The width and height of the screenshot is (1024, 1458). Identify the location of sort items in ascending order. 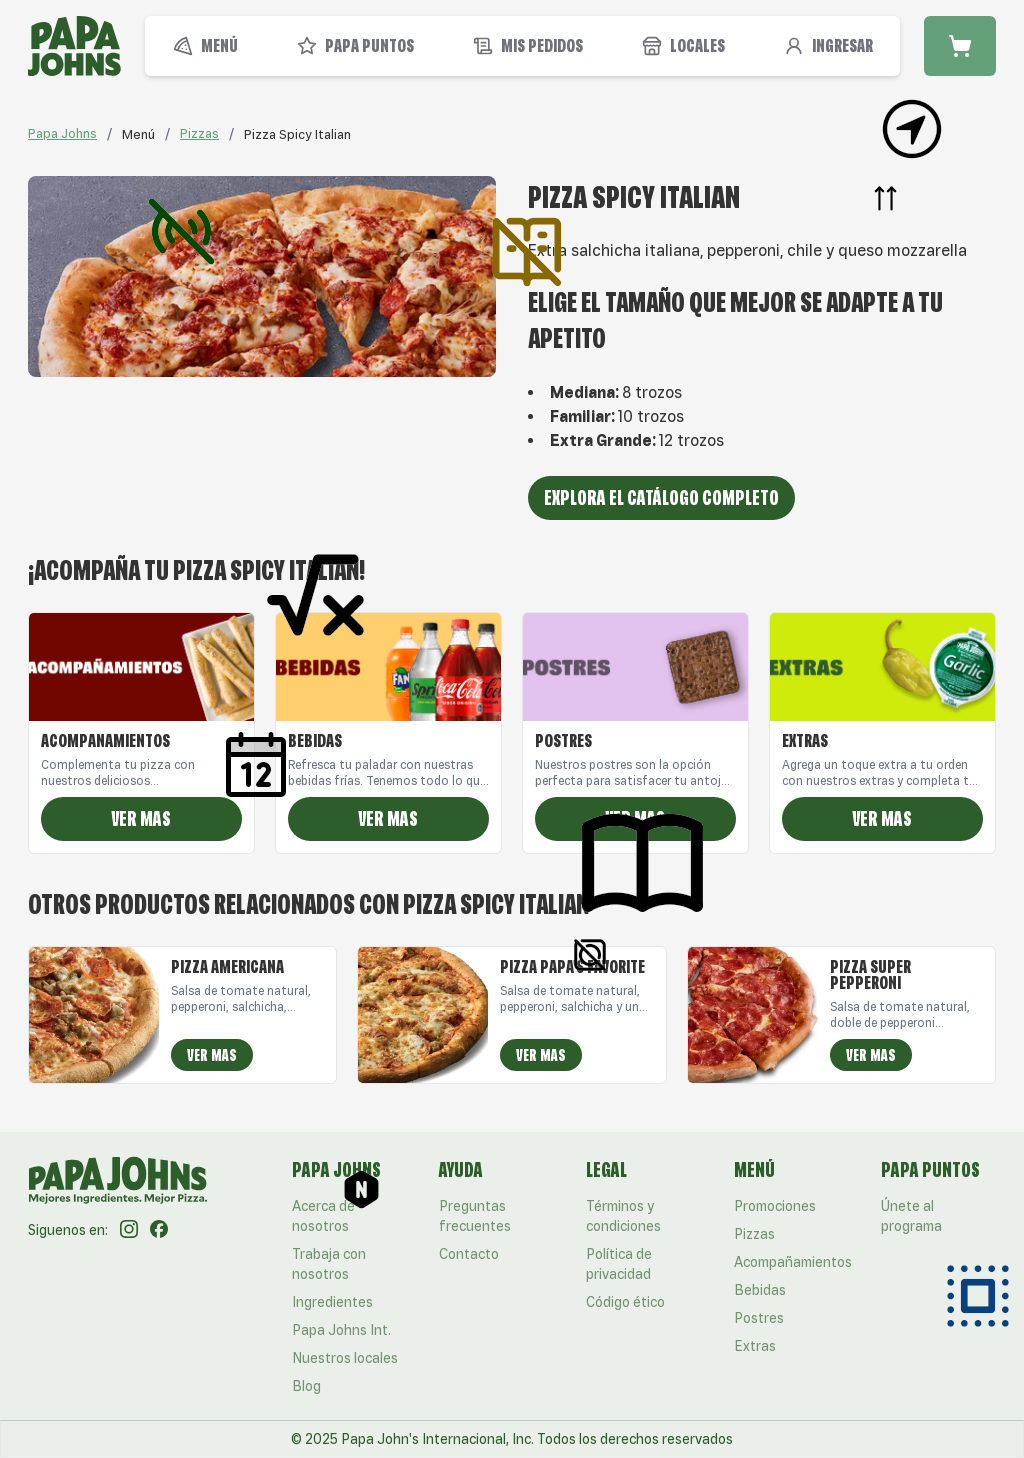
(885, 198).